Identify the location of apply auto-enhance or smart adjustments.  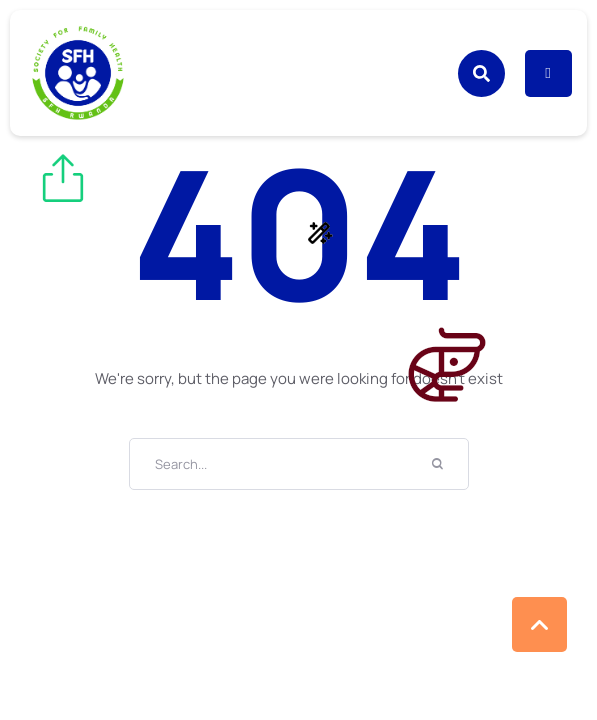
(319, 233).